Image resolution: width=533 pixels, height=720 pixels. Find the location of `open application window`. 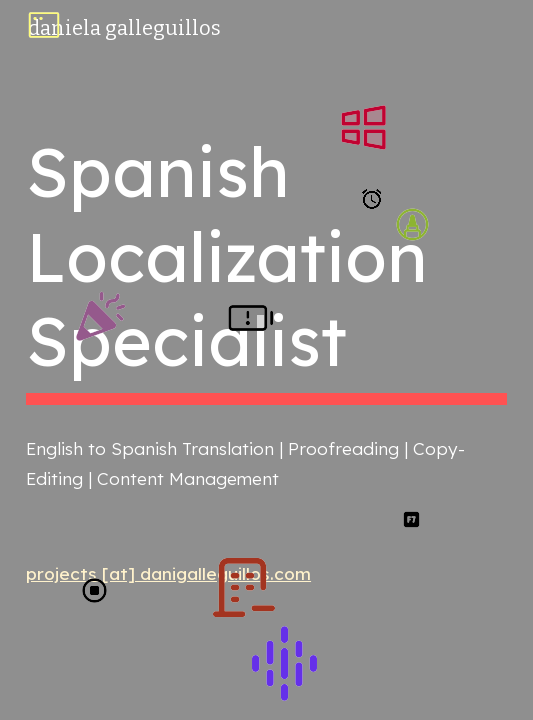

open application window is located at coordinates (44, 25).